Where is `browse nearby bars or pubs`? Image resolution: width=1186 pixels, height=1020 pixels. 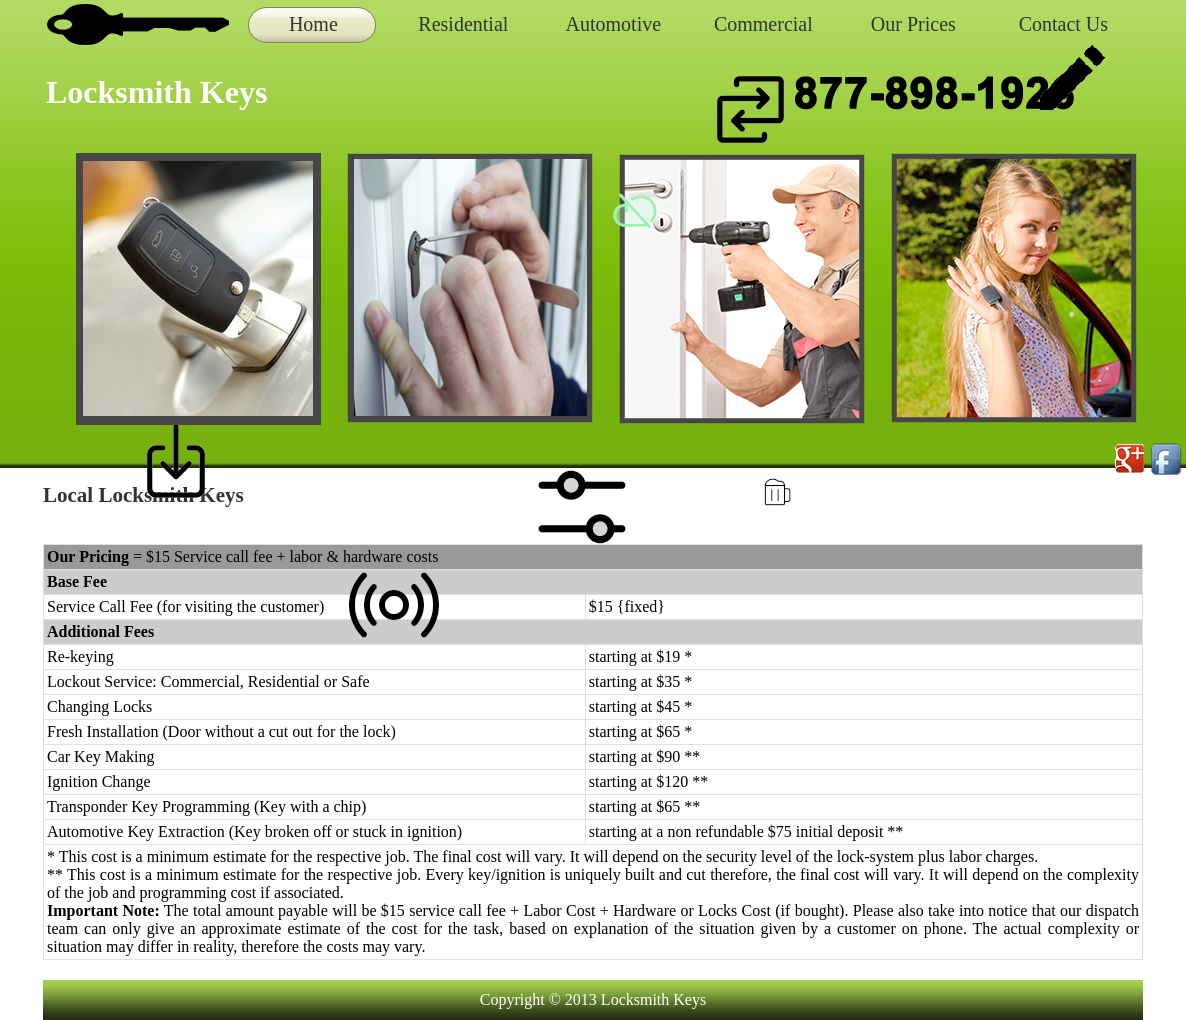 browse nearby bars or pubs is located at coordinates (776, 493).